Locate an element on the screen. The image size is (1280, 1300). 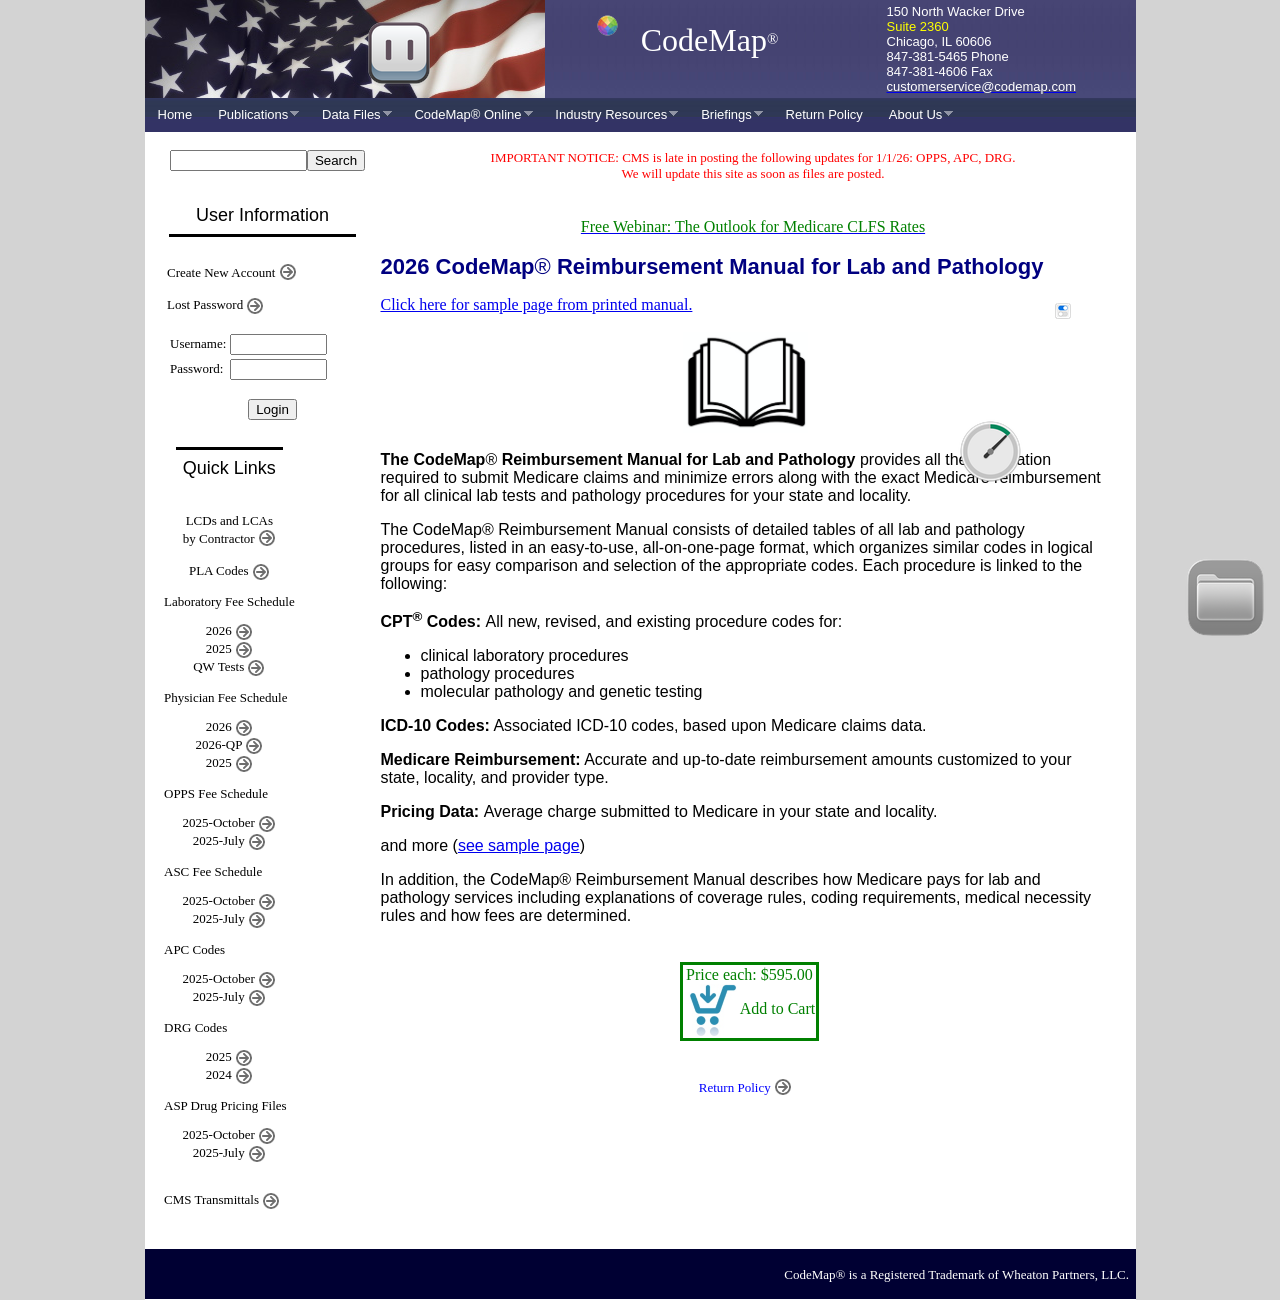
open sysprof system profiler is located at coordinates (990, 451).